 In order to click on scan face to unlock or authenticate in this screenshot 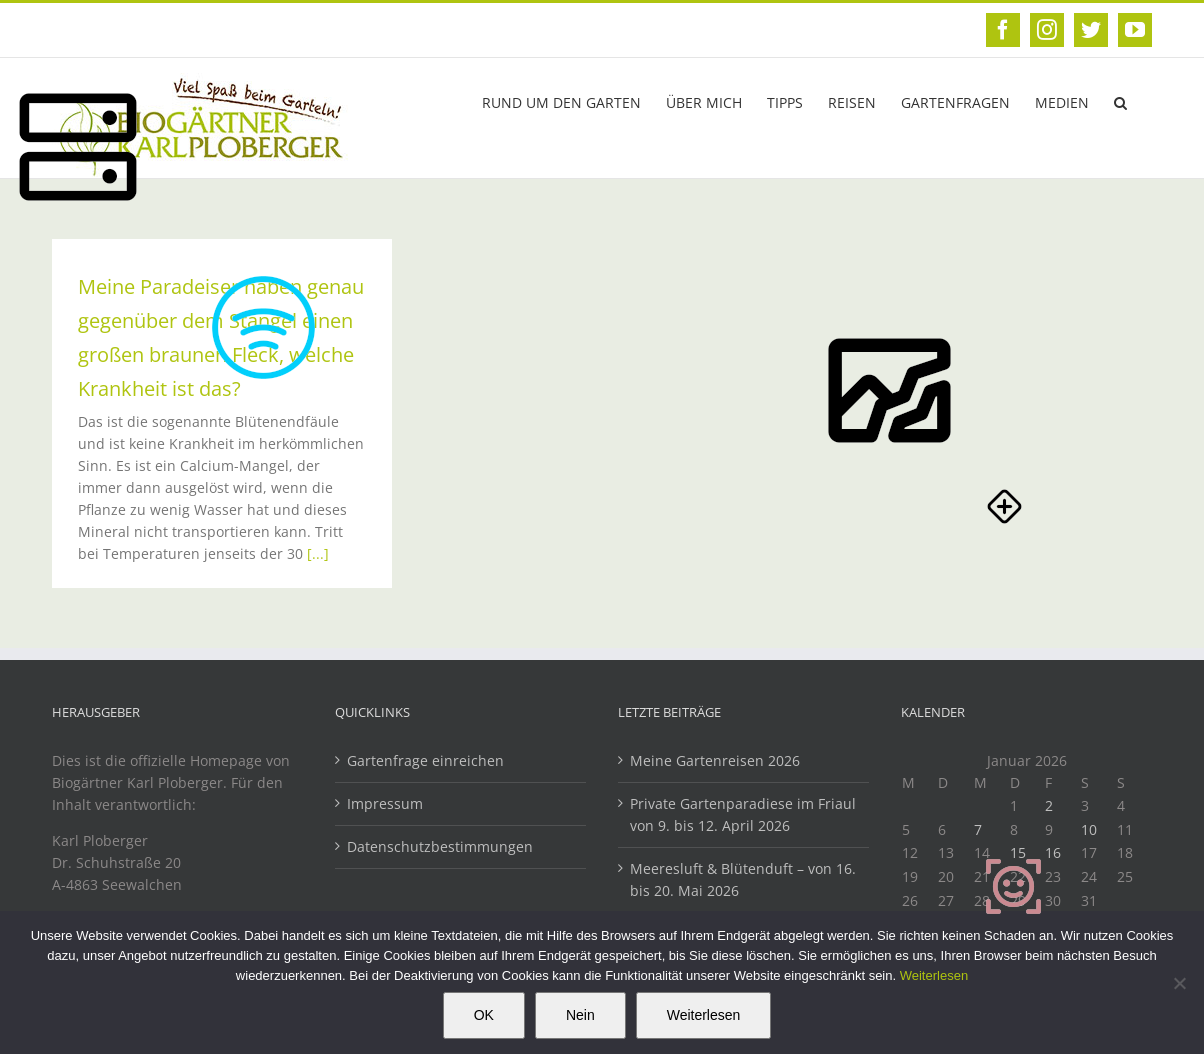, I will do `click(1013, 886)`.